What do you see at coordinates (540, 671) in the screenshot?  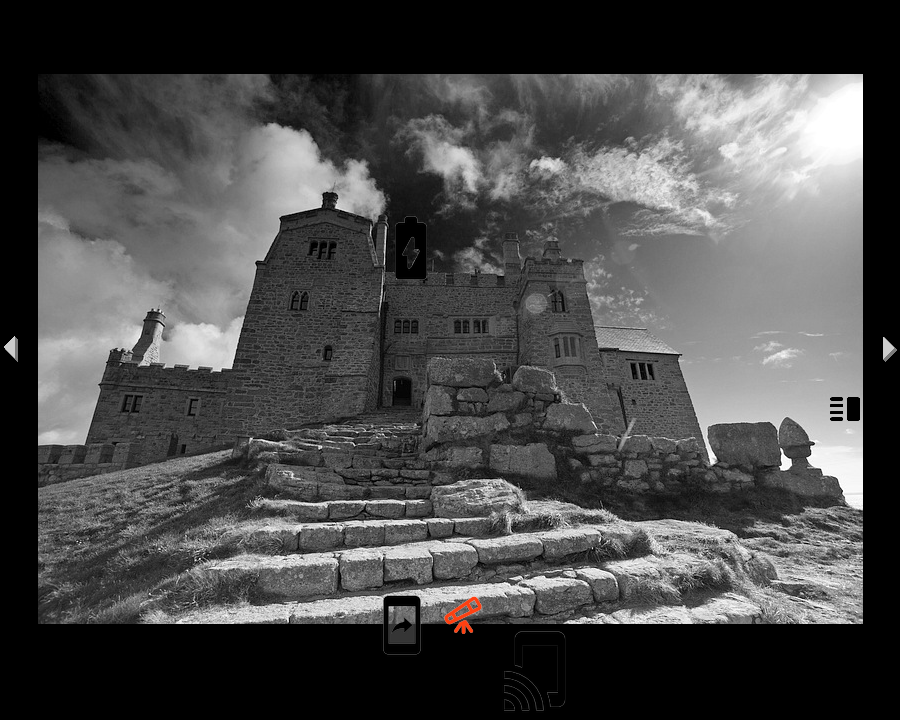 I see `tap to connect to a nearby device` at bounding box center [540, 671].